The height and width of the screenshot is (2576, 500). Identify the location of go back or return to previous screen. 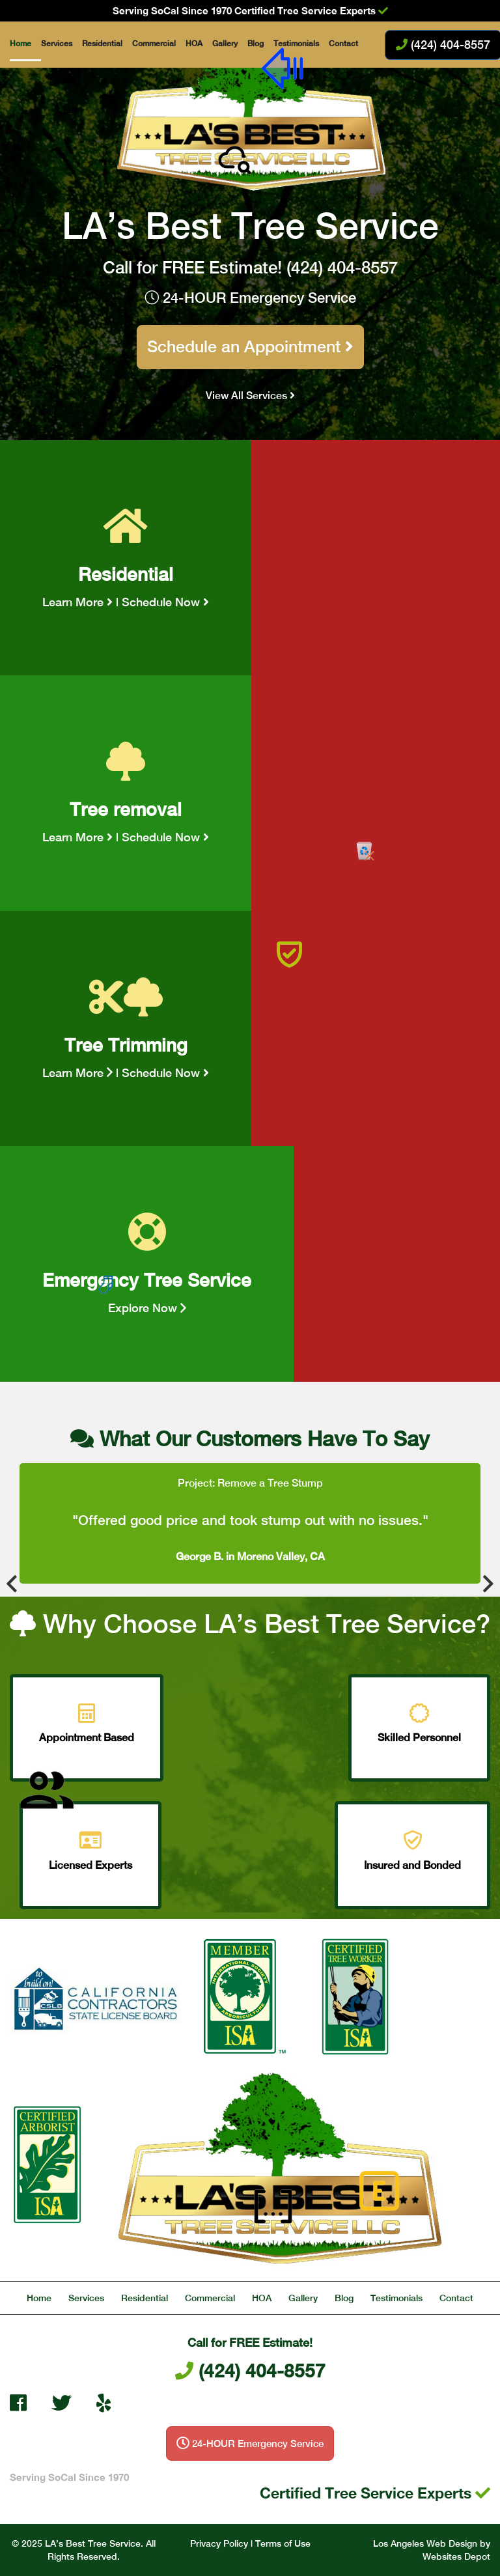
(284, 68).